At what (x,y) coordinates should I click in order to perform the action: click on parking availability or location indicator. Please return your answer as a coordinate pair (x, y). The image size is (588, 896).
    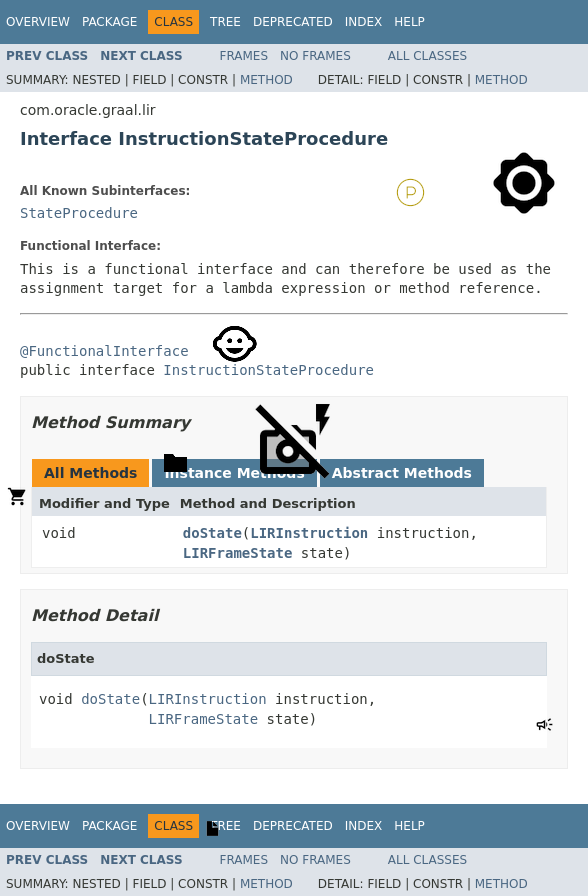
    Looking at the image, I should click on (410, 192).